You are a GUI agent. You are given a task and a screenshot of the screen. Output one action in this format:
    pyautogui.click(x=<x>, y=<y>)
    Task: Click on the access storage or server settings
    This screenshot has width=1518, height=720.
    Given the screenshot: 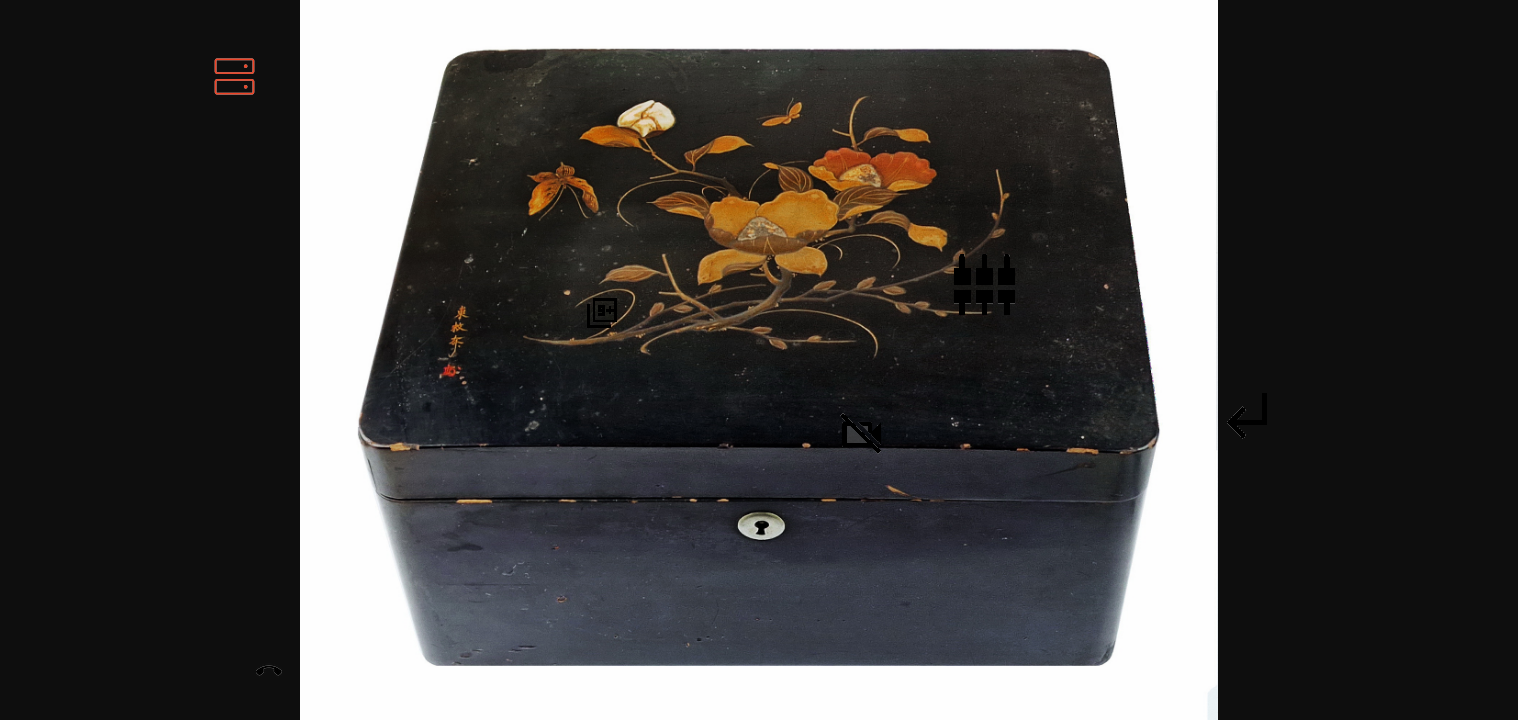 What is the action you would take?
    pyautogui.click(x=234, y=76)
    